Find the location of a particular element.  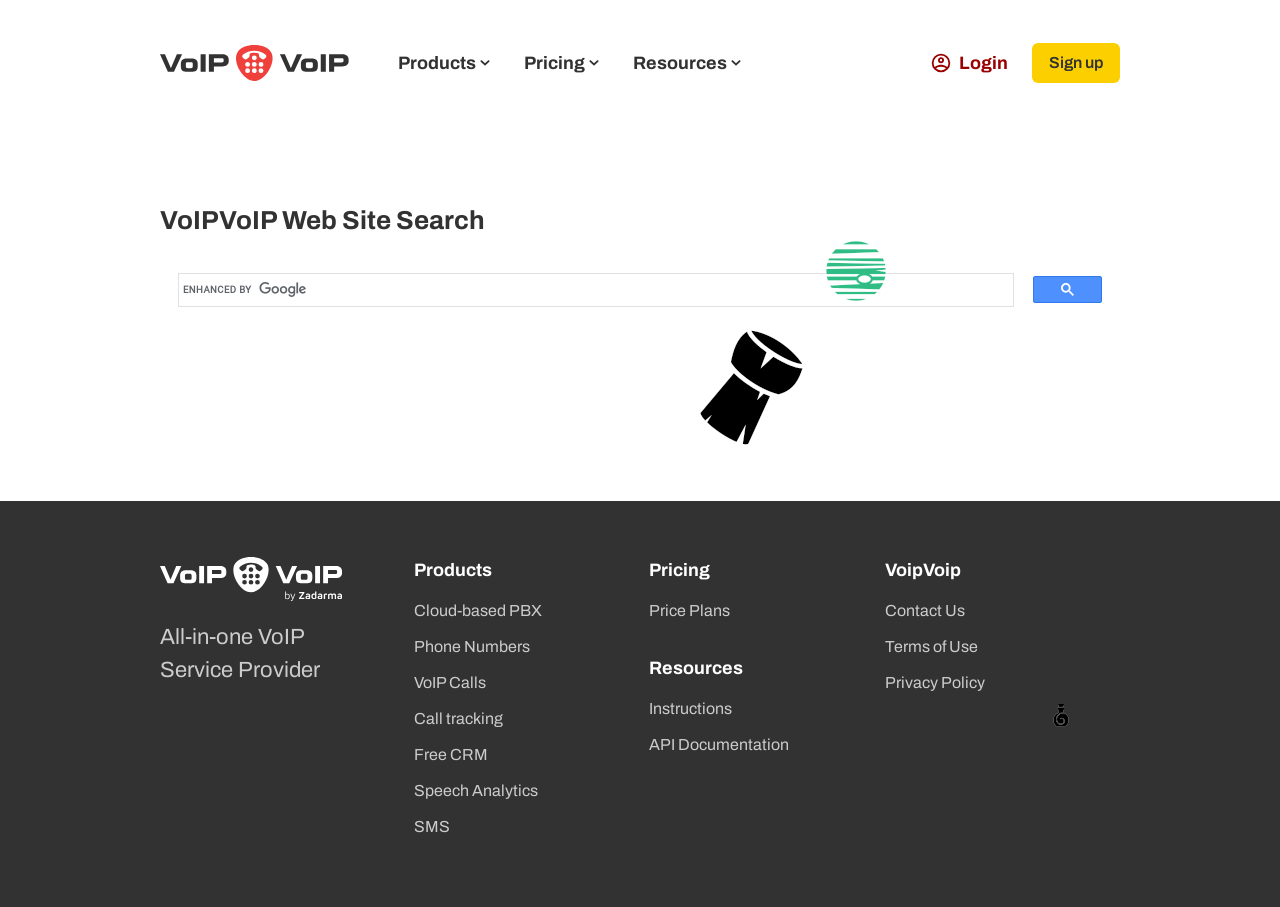

celebrate an achievement or milestone is located at coordinates (751, 387).